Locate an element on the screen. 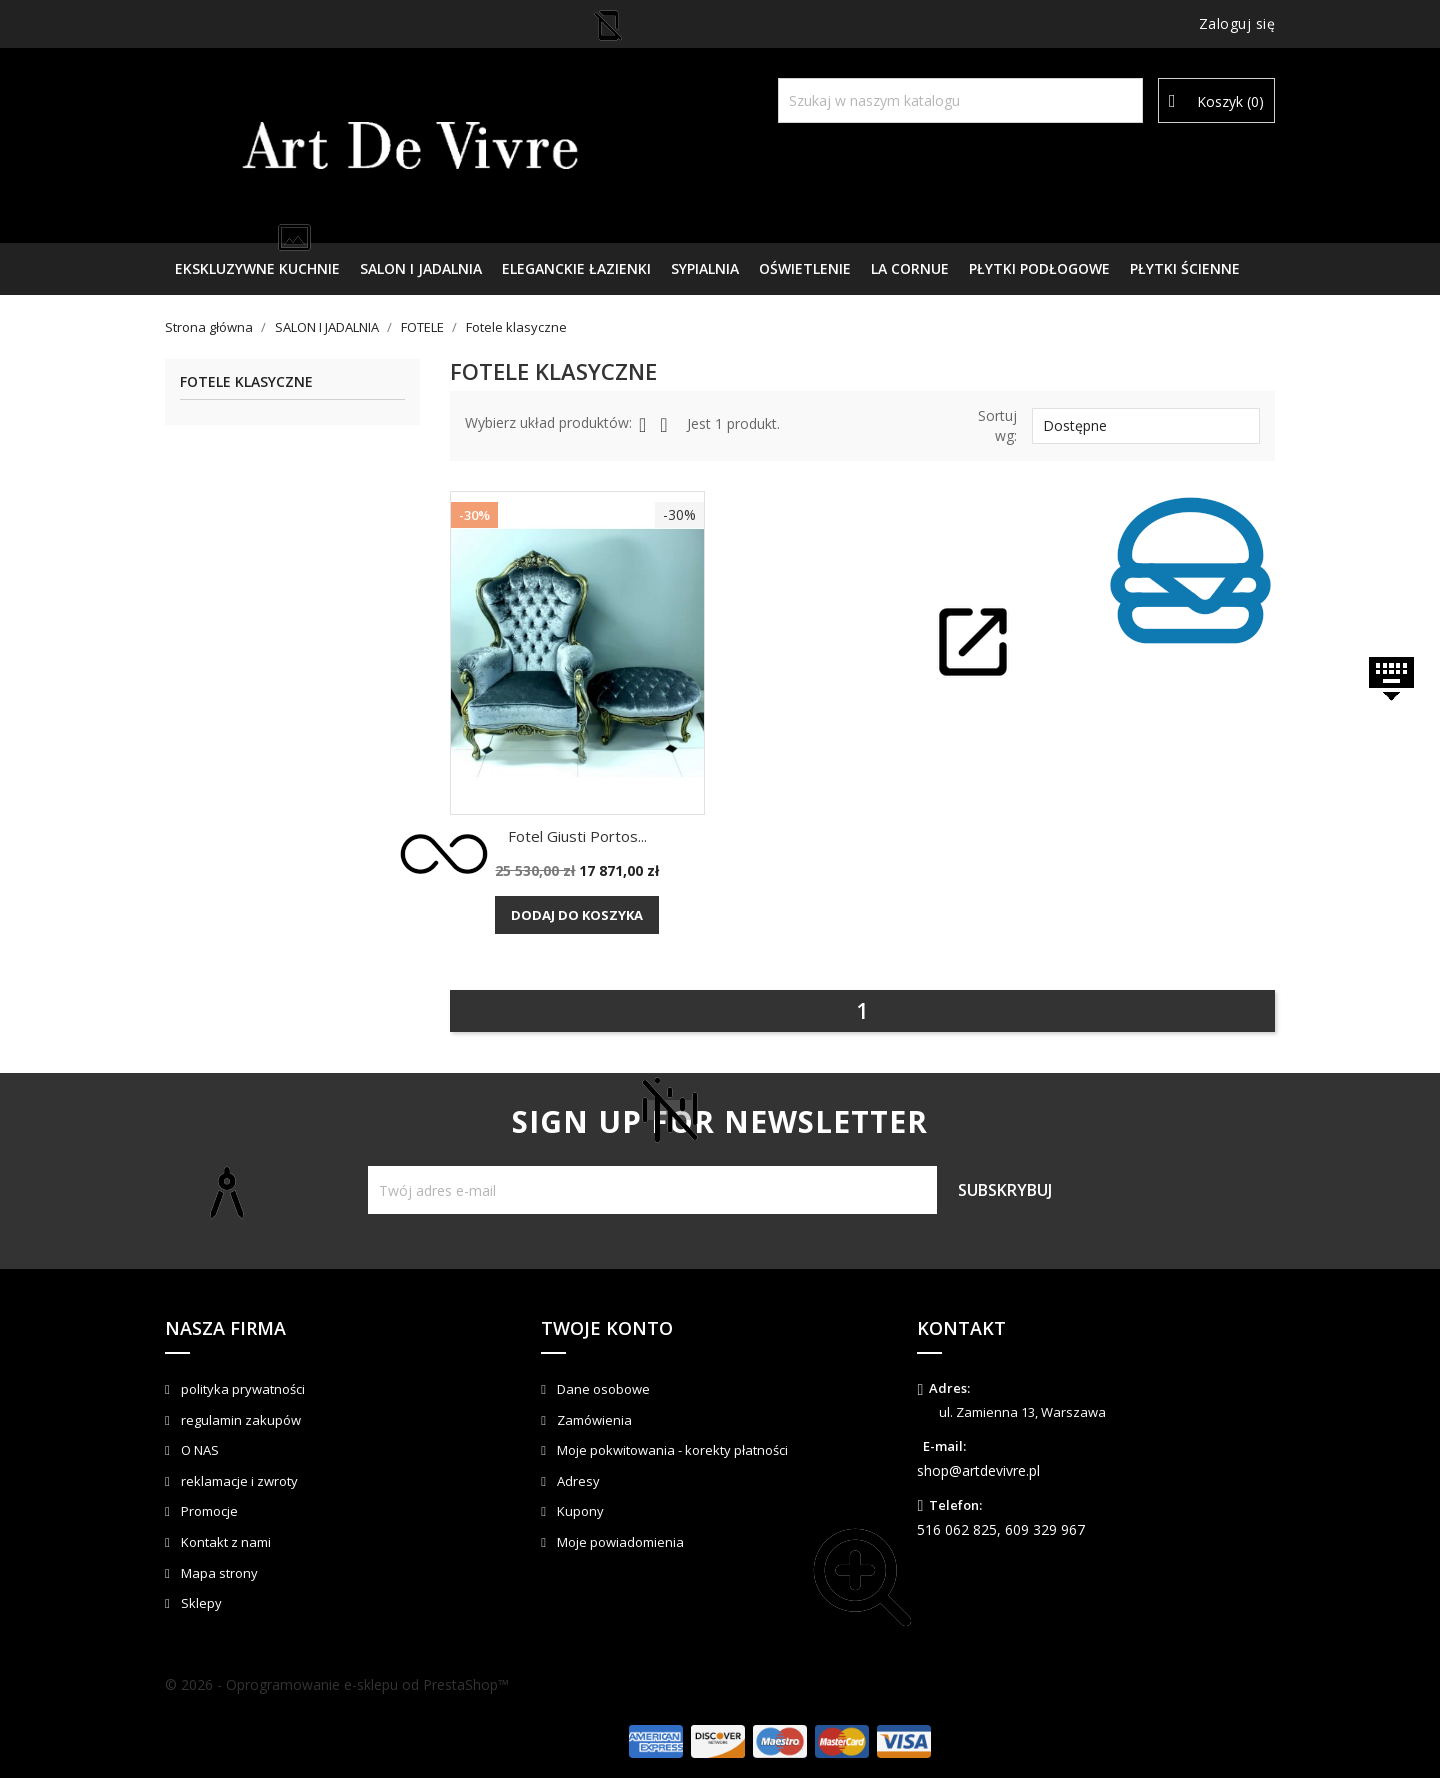 This screenshot has width=1440, height=1778. zoom in on content is located at coordinates (862, 1577).